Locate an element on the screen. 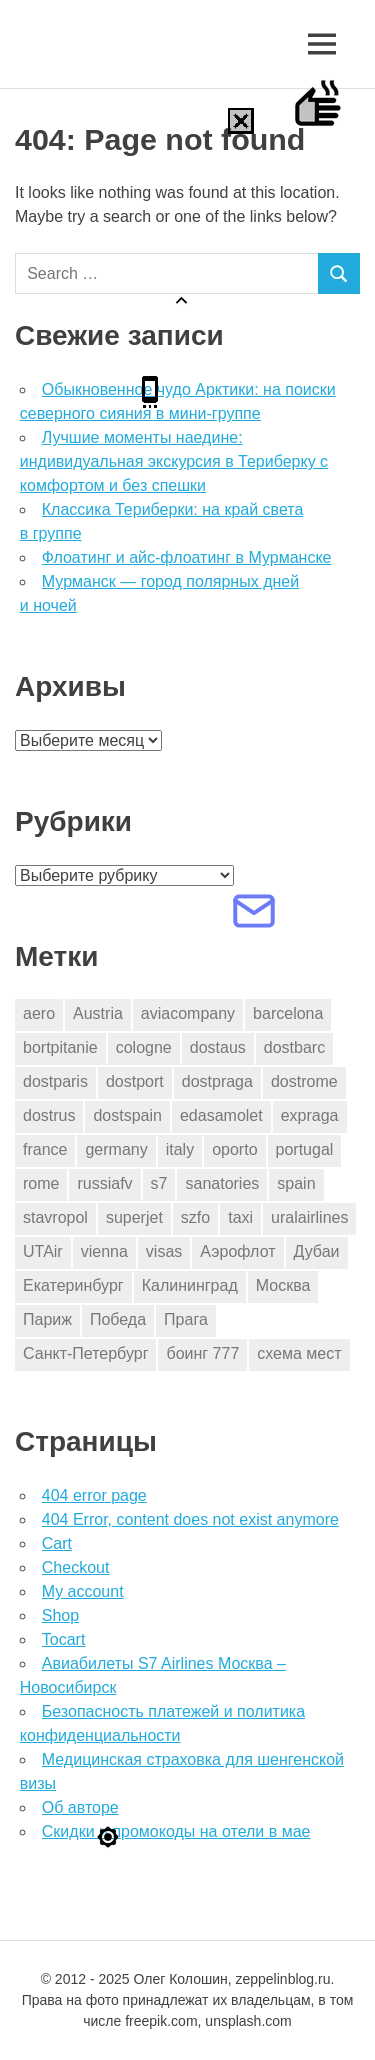 This screenshot has width=375, height=2060. collapse an expanded section or menu is located at coordinates (181, 300).